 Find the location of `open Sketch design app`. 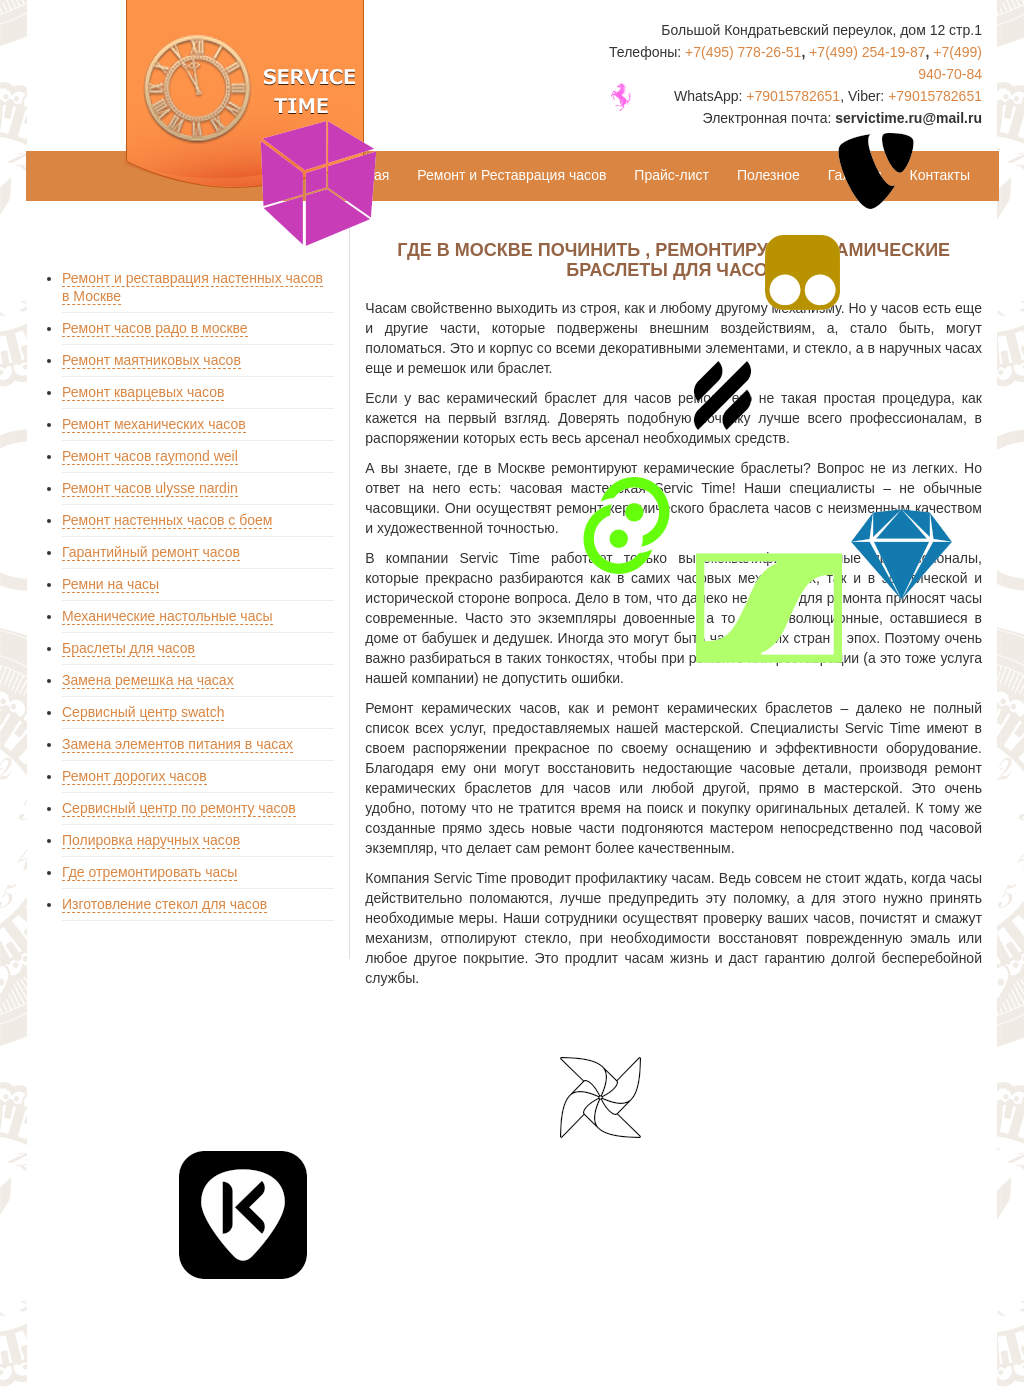

open Sketch design app is located at coordinates (901, 554).